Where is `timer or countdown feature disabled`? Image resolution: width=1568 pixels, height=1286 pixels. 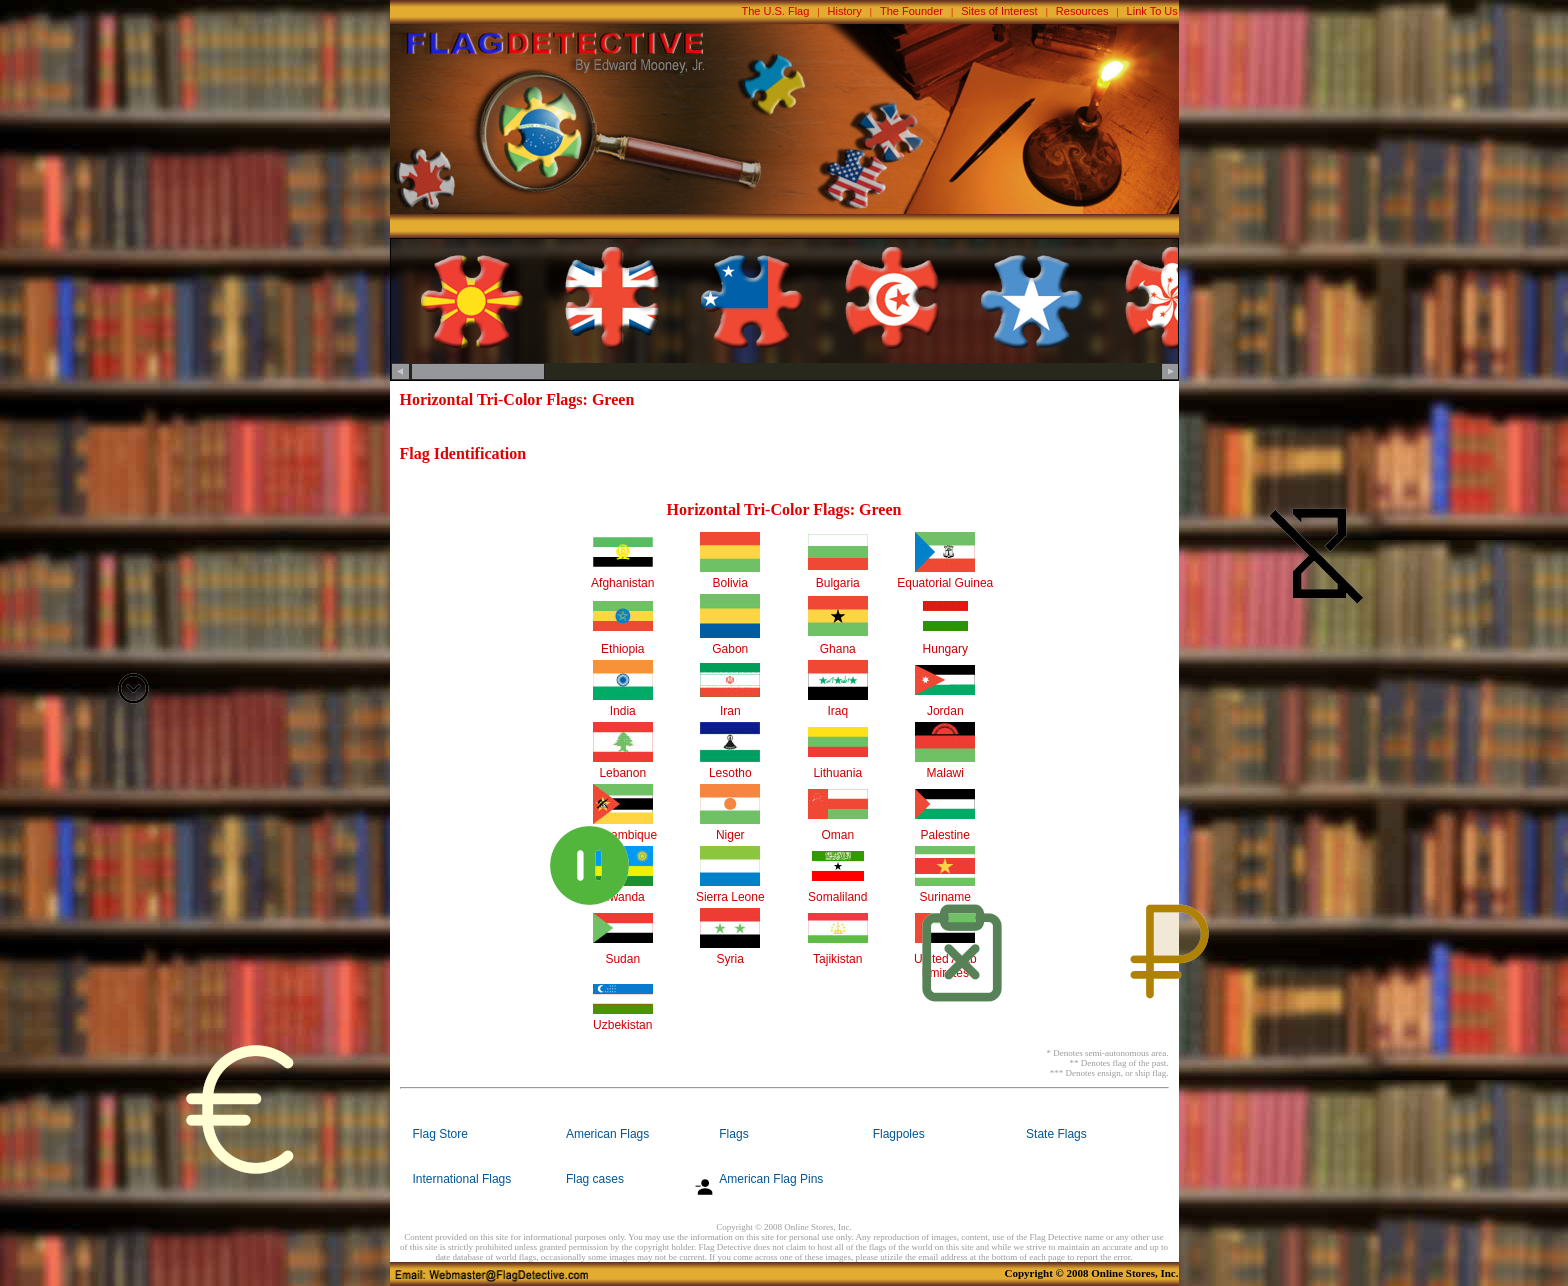 timer or countdown feature disabled is located at coordinates (1319, 553).